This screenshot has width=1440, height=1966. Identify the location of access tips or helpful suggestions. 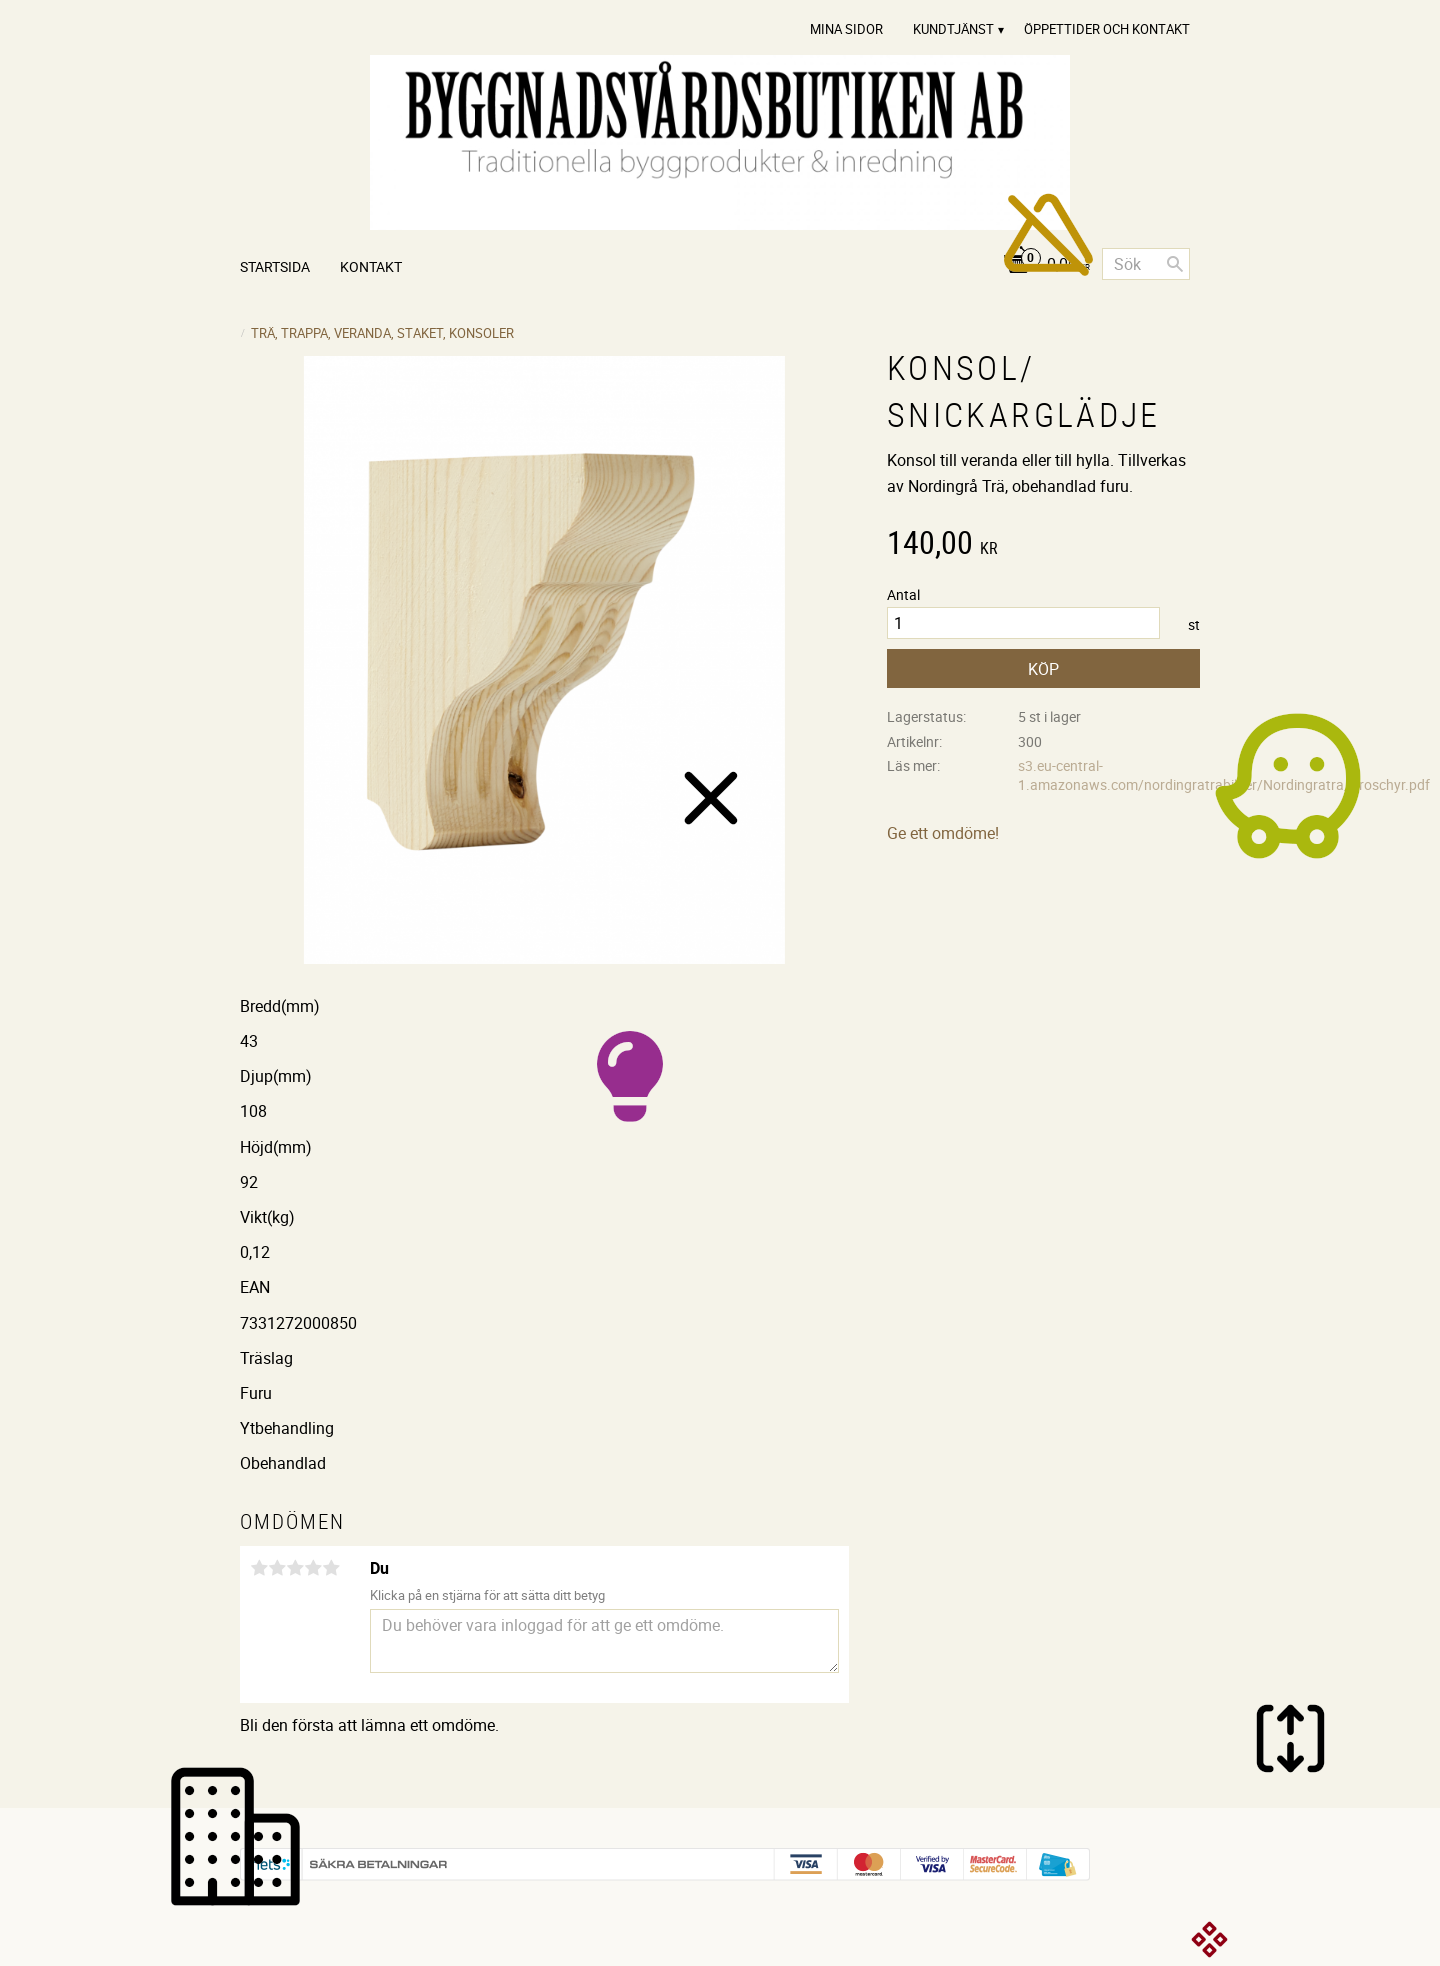
(630, 1075).